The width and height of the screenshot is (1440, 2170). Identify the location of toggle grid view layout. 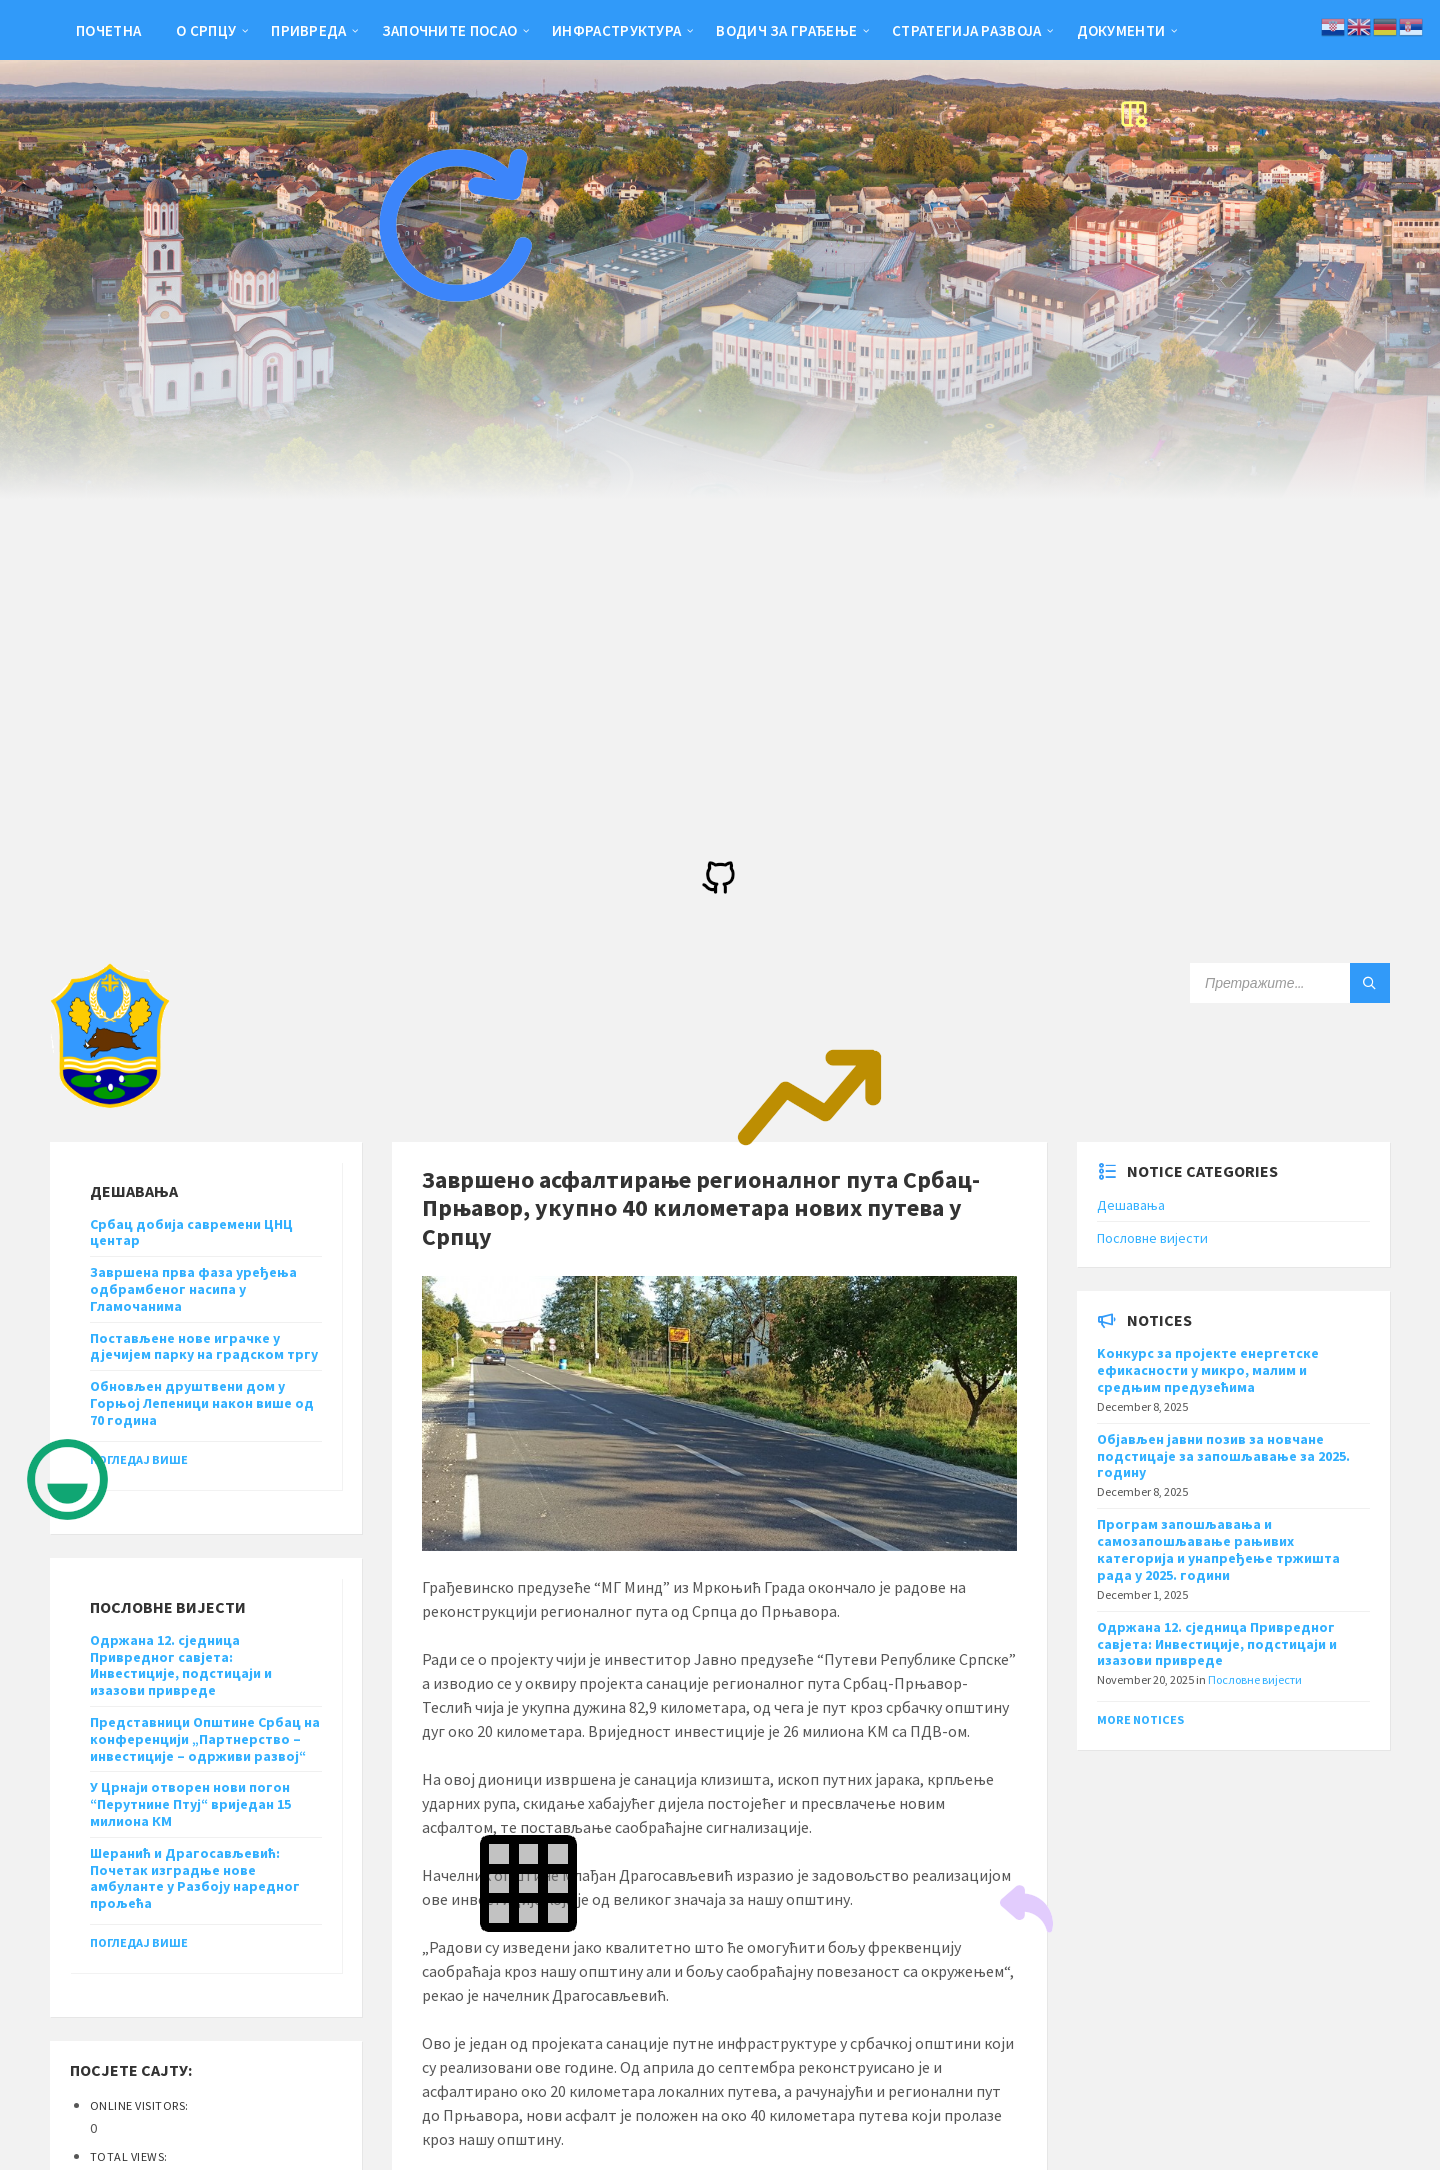
(528, 1883).